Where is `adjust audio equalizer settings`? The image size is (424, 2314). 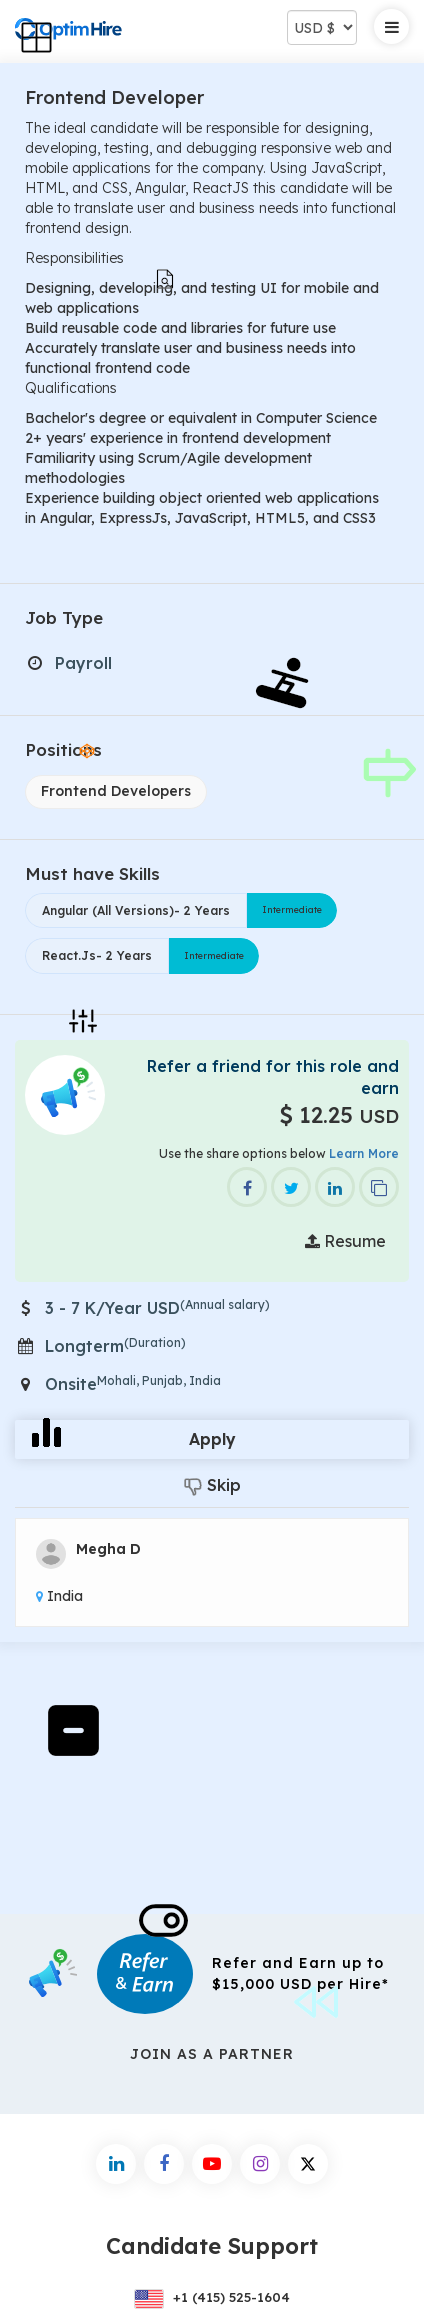
adjust audio equalizer settings is located at coordinates (46, 1432).